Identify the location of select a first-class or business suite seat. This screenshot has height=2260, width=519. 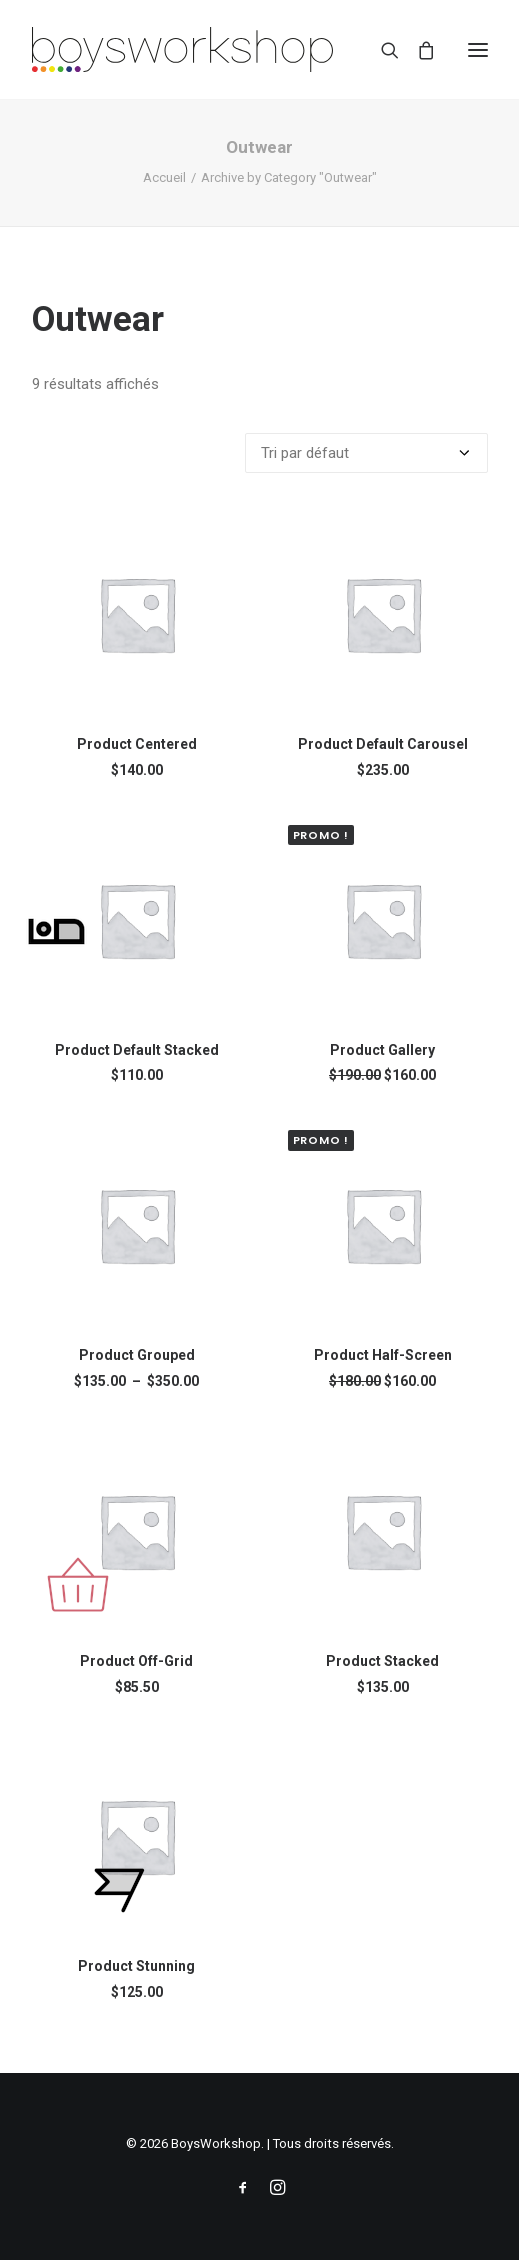
(56, 931).